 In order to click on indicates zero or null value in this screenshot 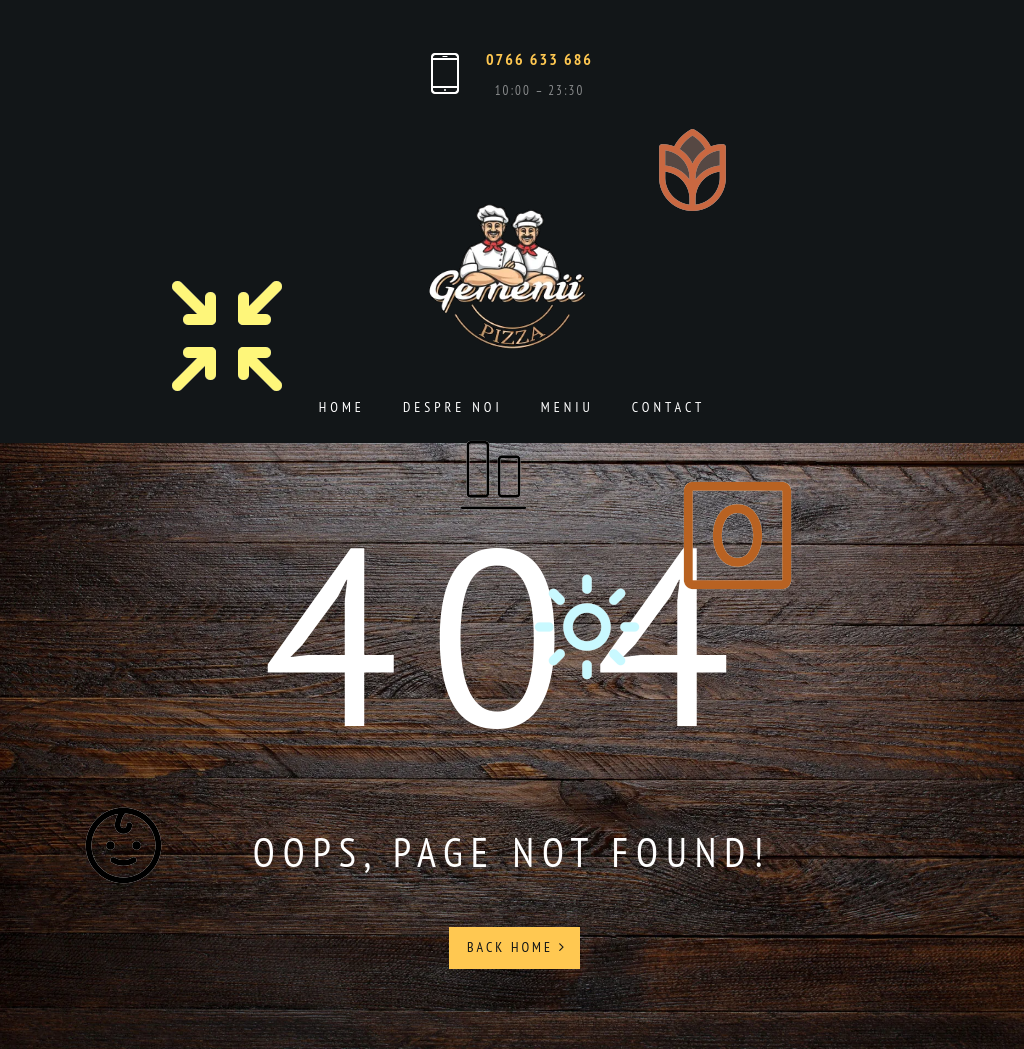, I will do `click(737, 535)`.